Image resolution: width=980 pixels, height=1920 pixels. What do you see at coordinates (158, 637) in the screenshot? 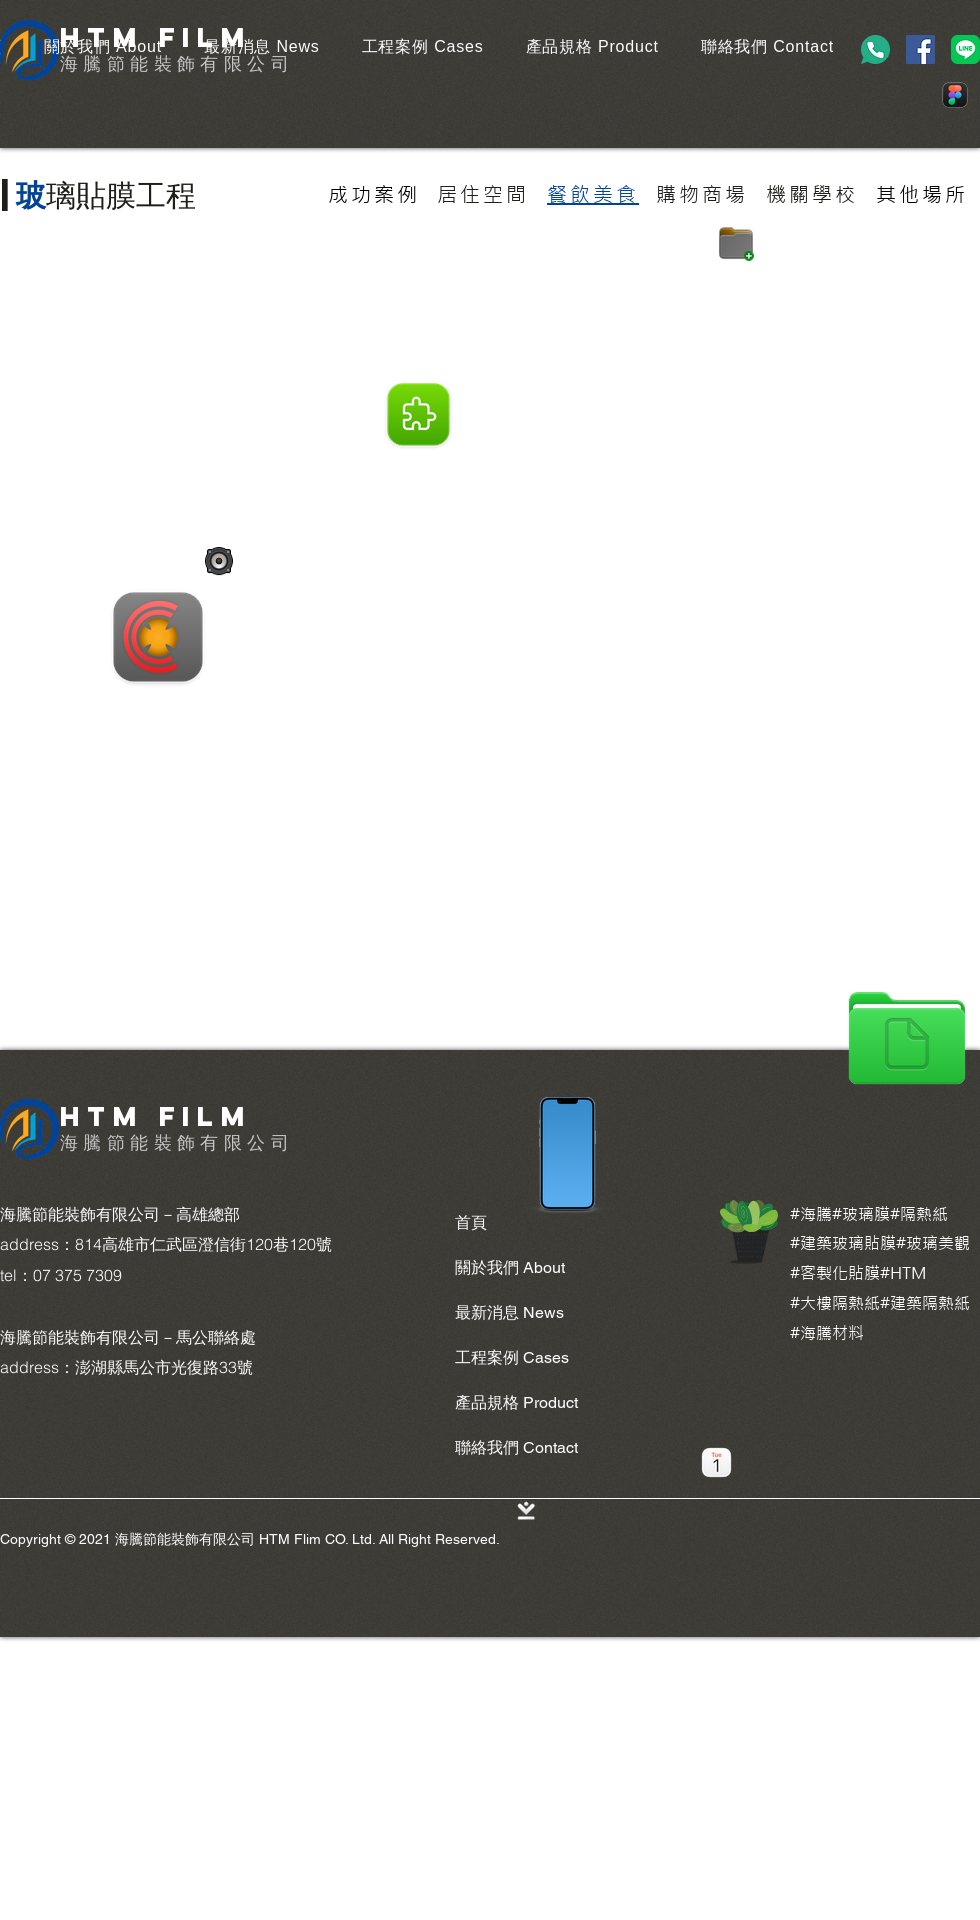
I see `launch OpenRA Command & Conquer game` at bounding box center [158, 637].